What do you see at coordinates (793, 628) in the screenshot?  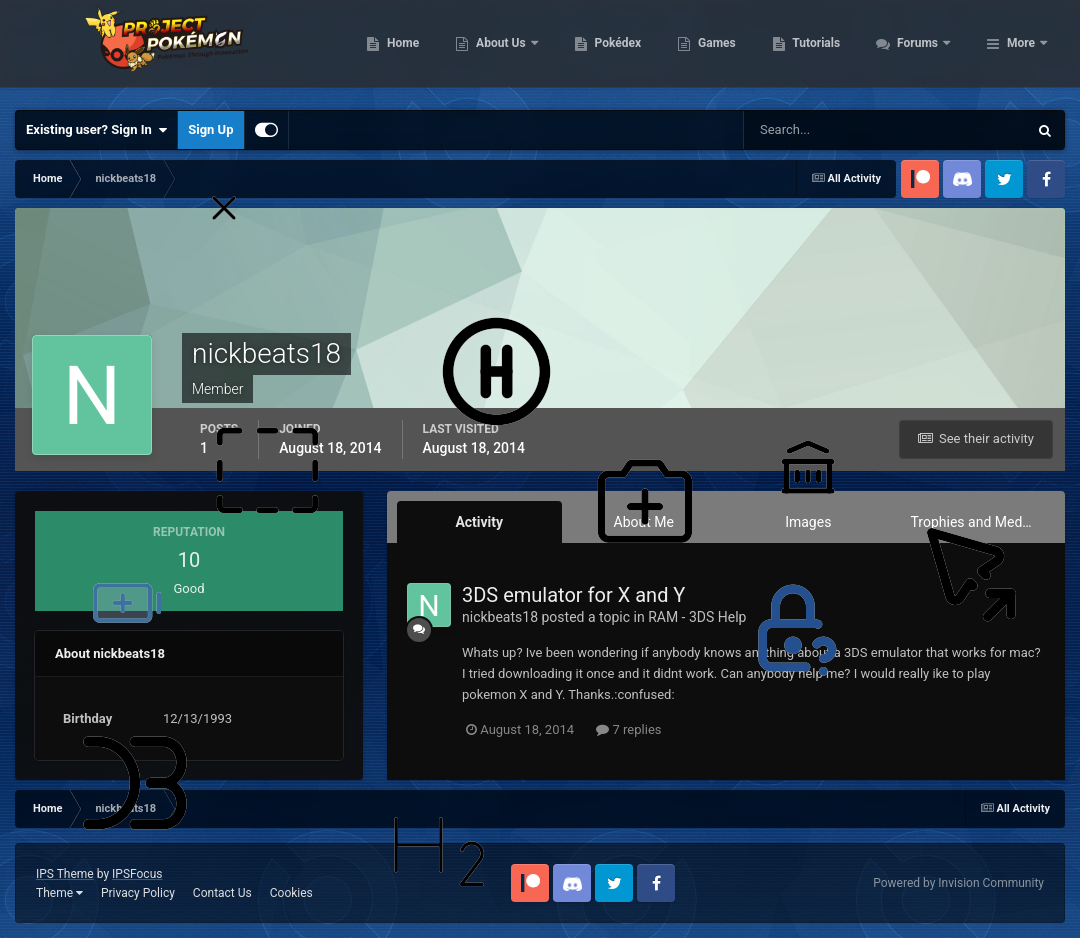 I see `view security or password help` at bounding box center [793, 628].